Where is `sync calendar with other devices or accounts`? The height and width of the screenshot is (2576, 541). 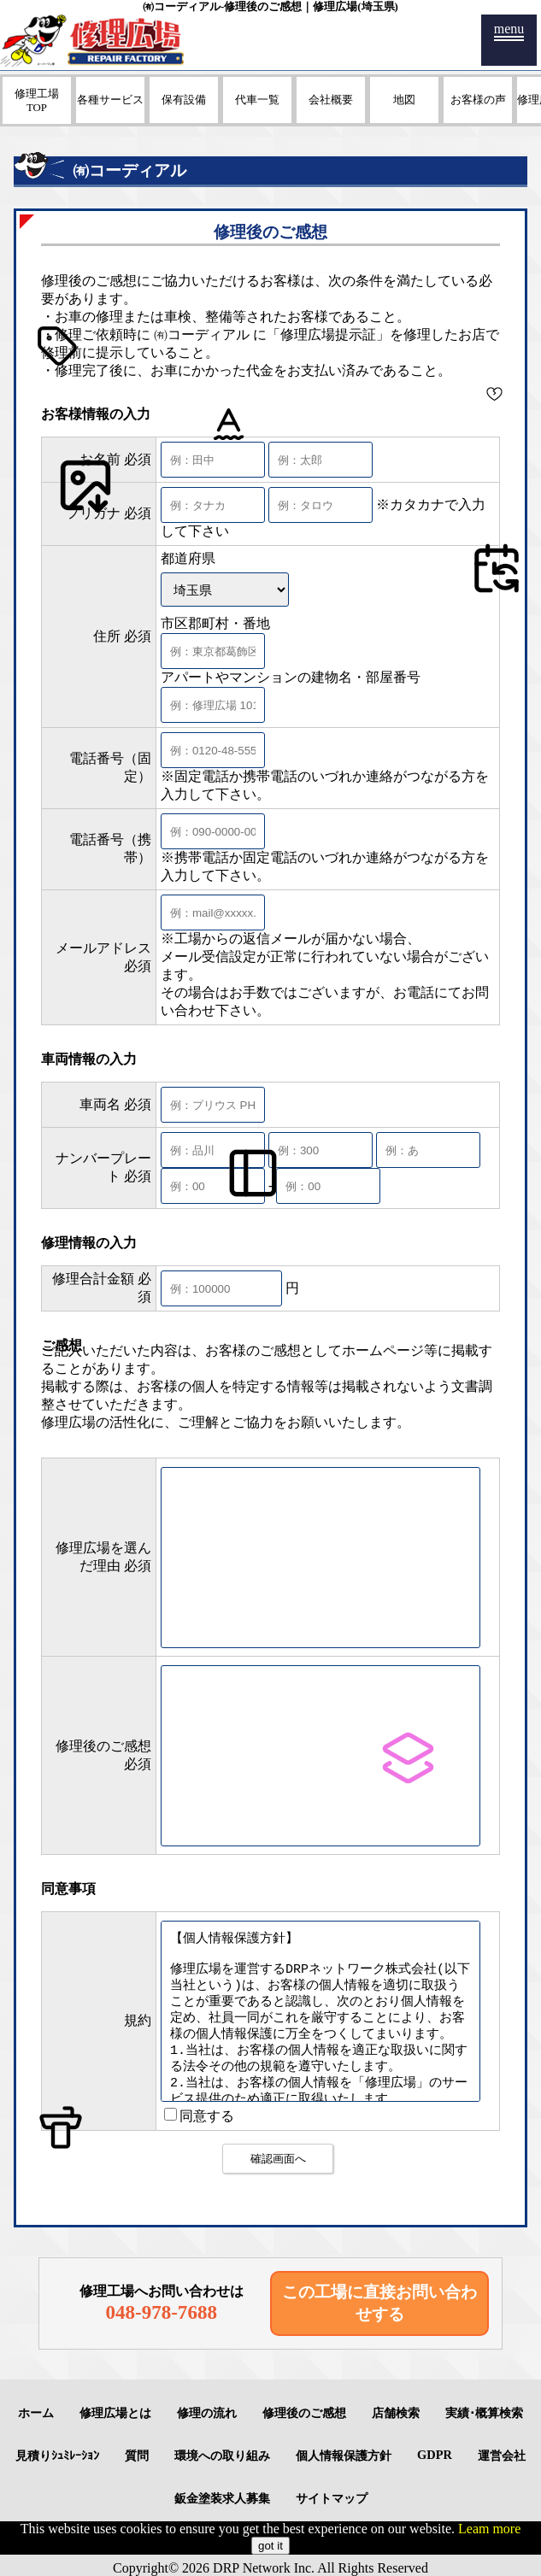 sync calendar with other devices or accounts is located at coordinates (497, 568).